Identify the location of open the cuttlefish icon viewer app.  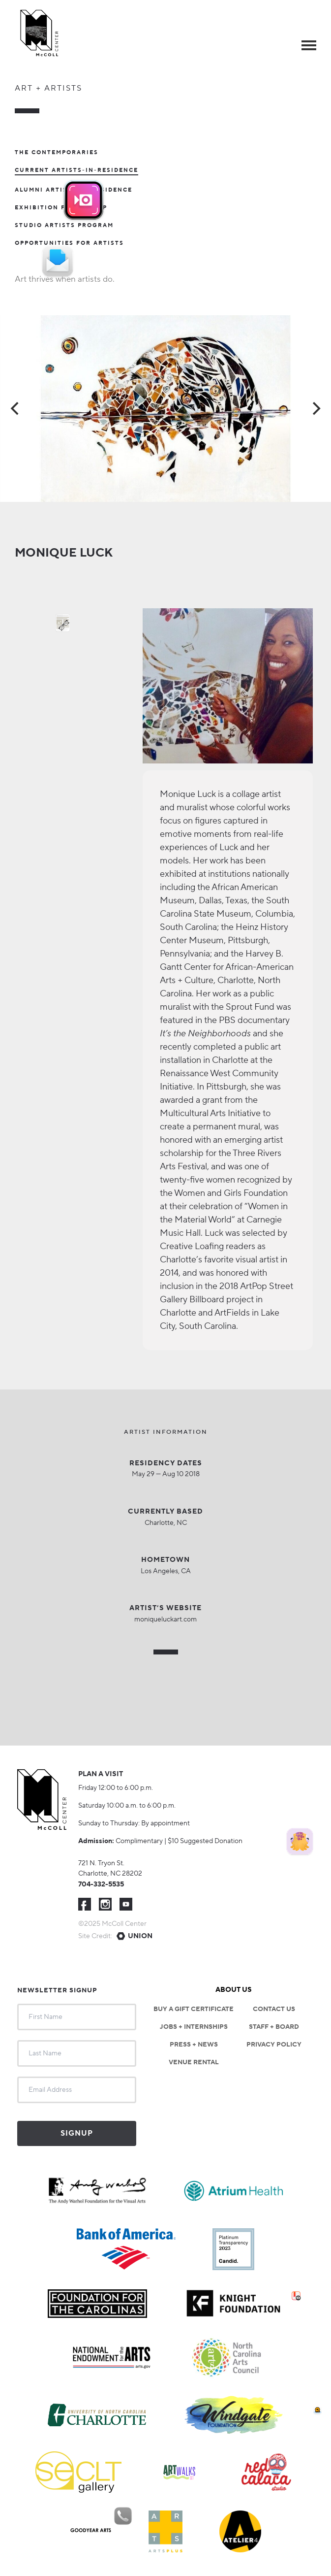
(300, 1841).